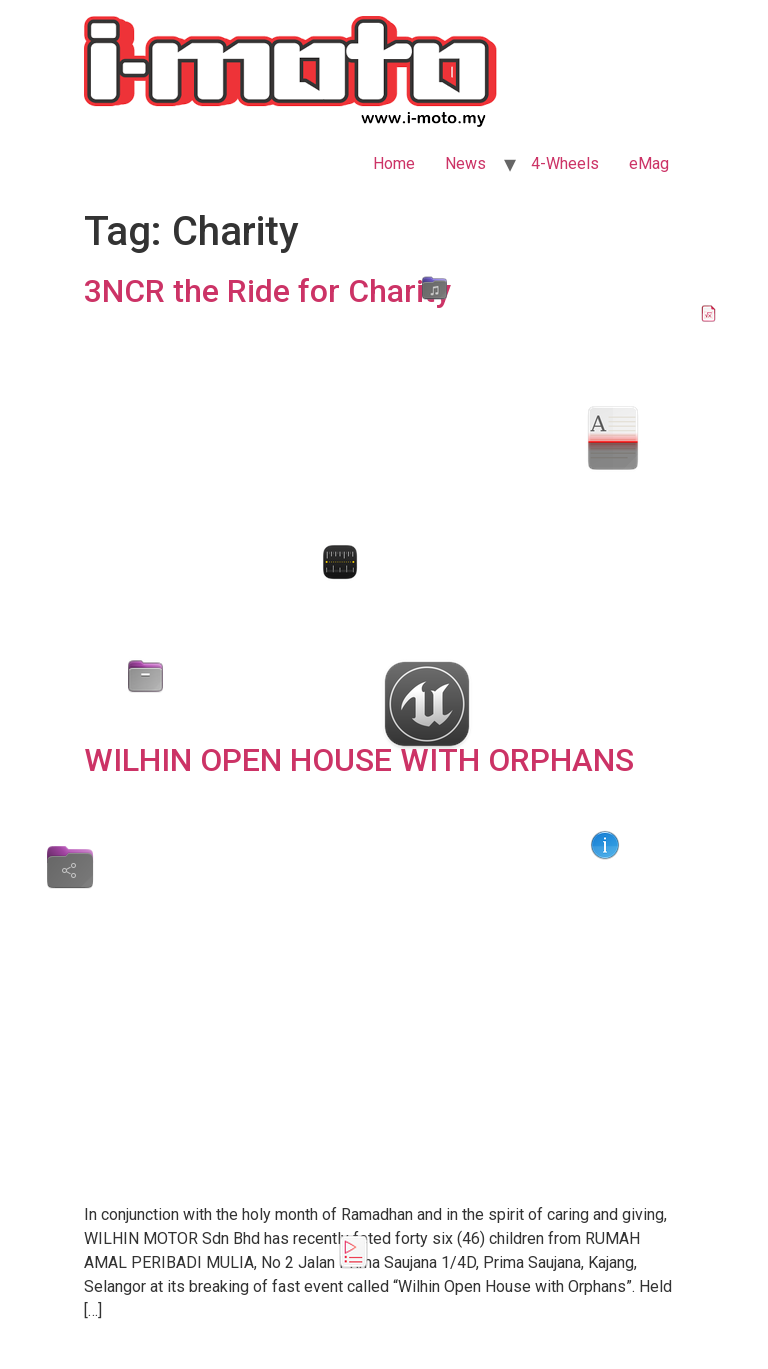 The height and width of the screenshot is (1369, 768). Describe the element at coordinates (708, 313) in the screenshot. I see `open a mathematical formula document` at that location.